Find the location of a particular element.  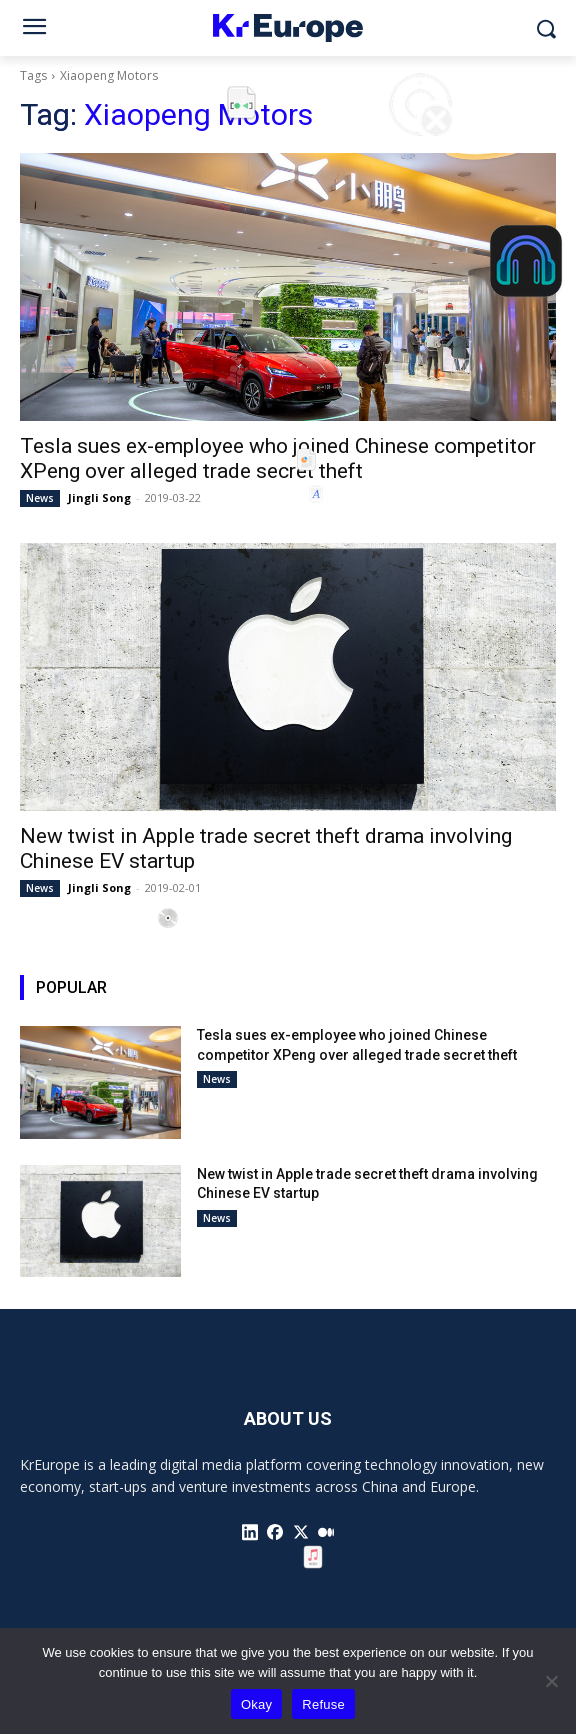

a systemd unit configuration file is located at coordinates (241, 102).